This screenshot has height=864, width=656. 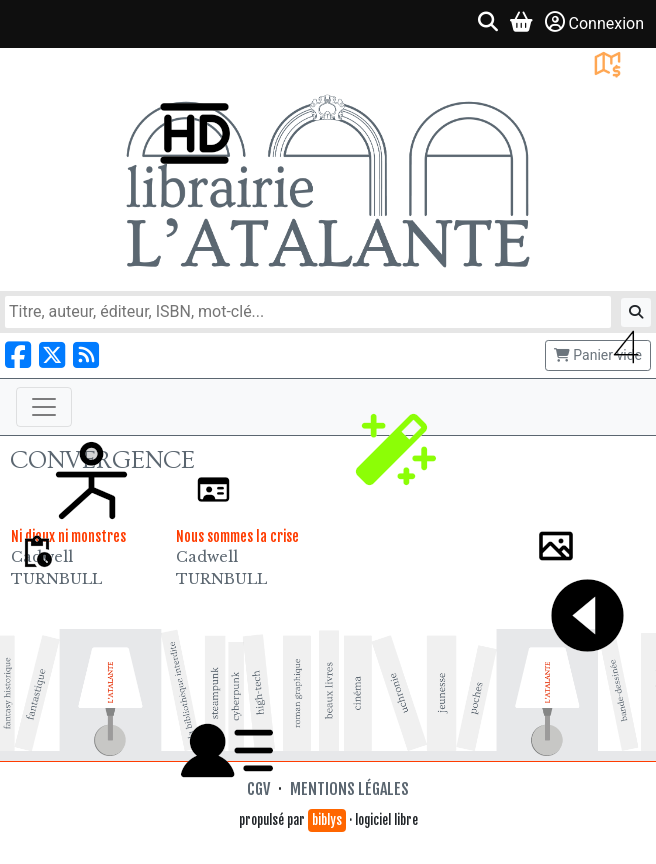 What do you see at coordinates (391, 449) in the screenshot?
I see `apply automatic enhancements or effects` at bounding box center [391, 449].